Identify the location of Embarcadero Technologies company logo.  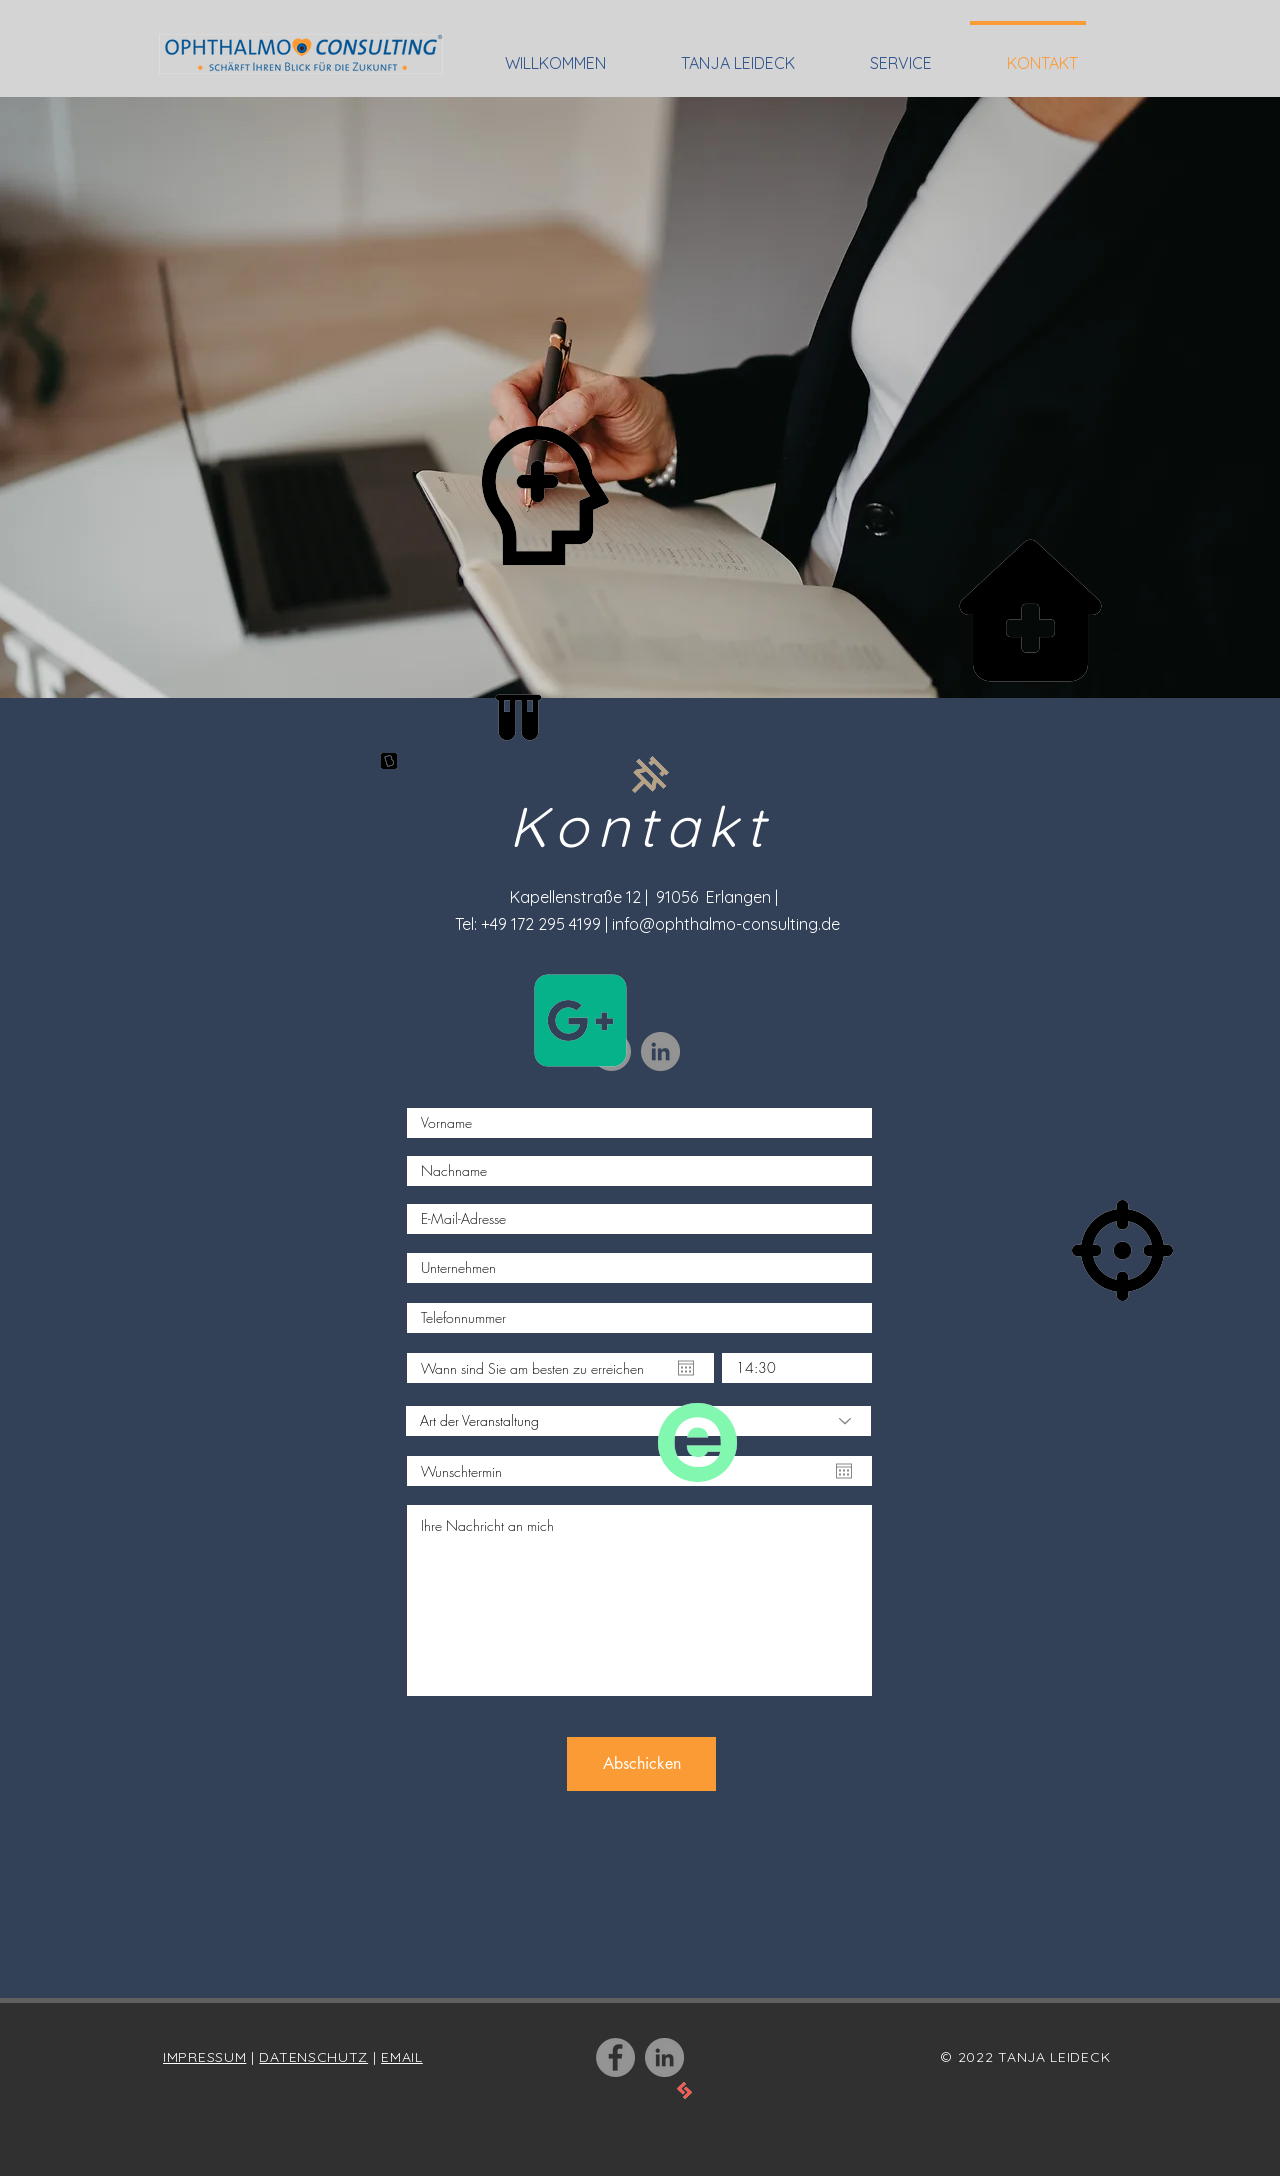
(697, 1442).